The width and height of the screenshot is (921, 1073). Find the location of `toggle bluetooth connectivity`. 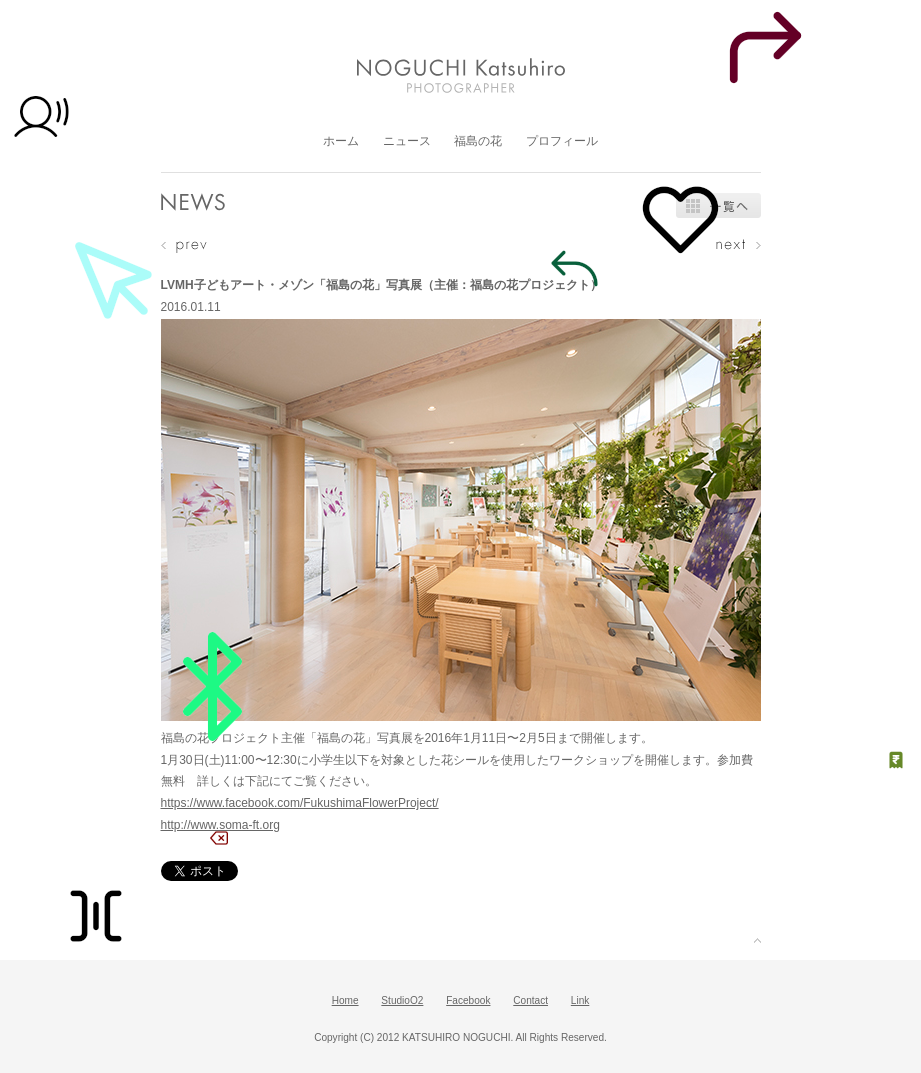

toggle bluetooth connectivity is located at coordinates (212, 686).